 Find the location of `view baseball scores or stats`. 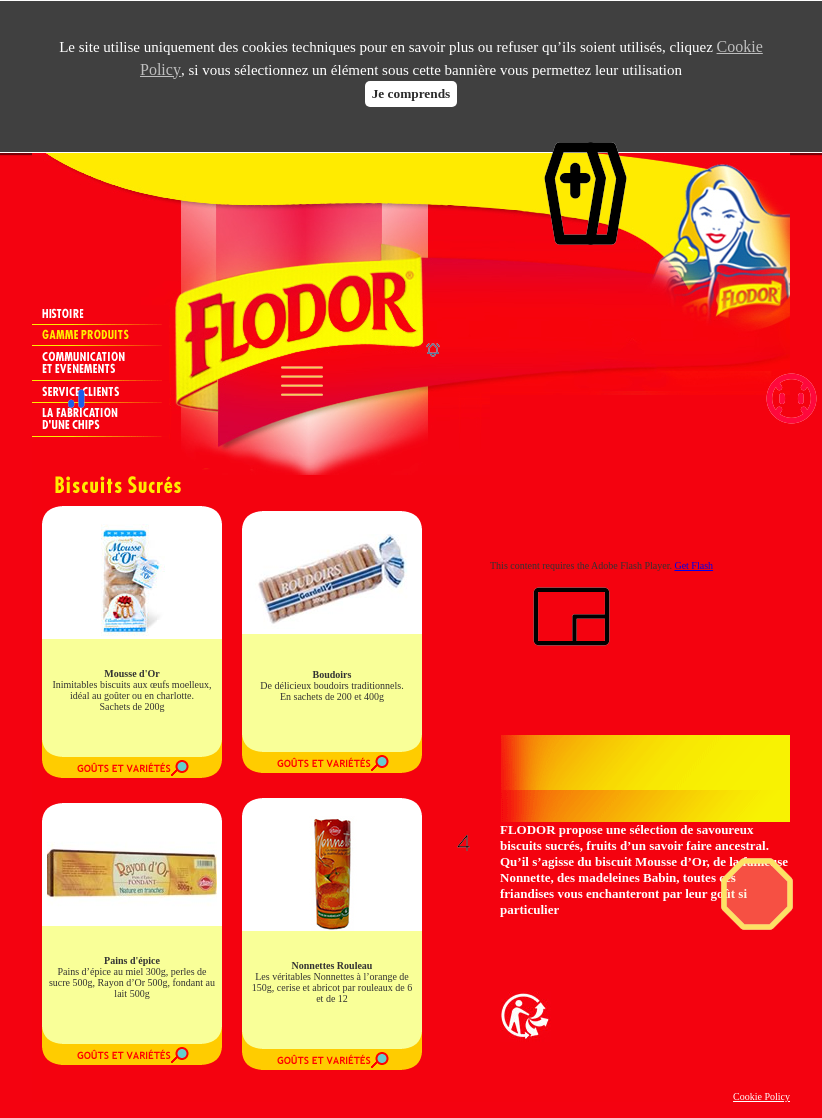

view baseball scores or stats is located at coordinates (791, 398).